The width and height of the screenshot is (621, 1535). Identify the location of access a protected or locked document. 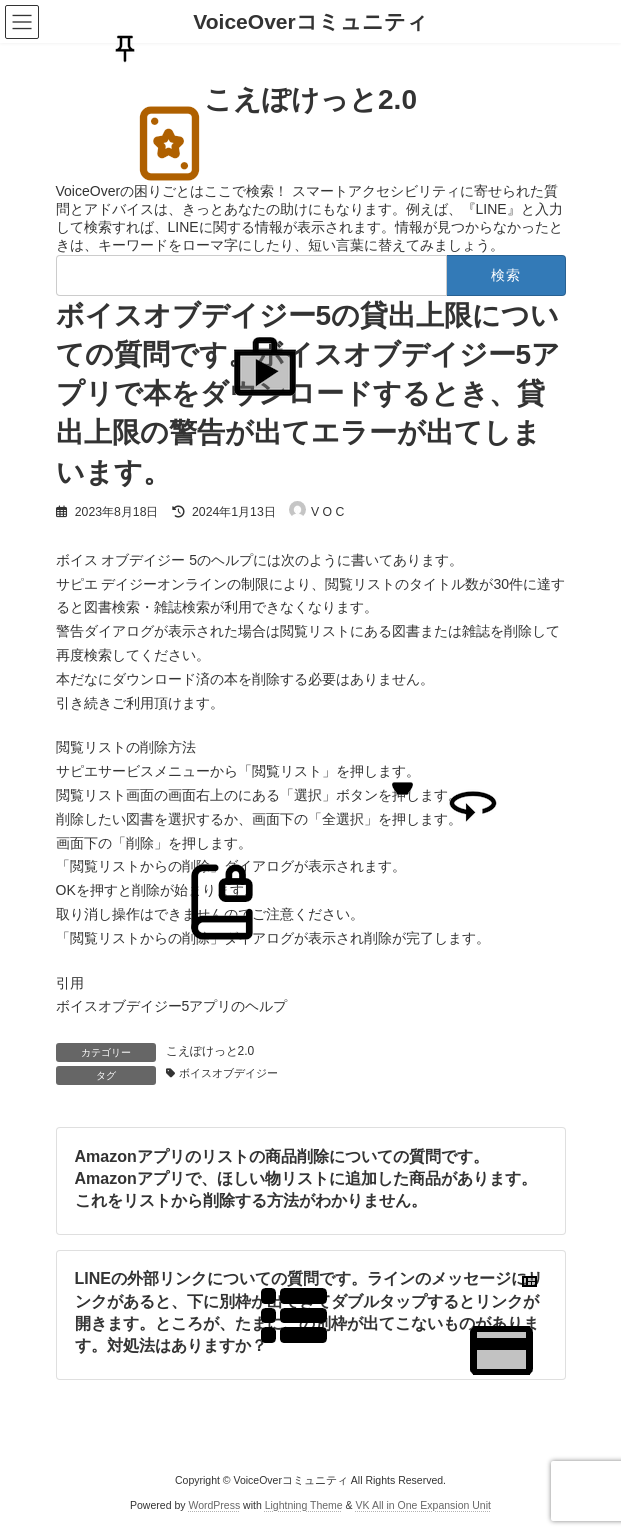
(222, 902).